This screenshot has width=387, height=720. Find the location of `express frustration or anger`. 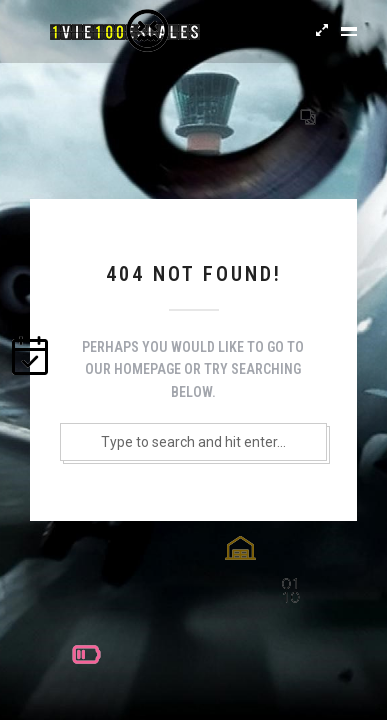

express frustration or anger is located at coordinates (147, 30).